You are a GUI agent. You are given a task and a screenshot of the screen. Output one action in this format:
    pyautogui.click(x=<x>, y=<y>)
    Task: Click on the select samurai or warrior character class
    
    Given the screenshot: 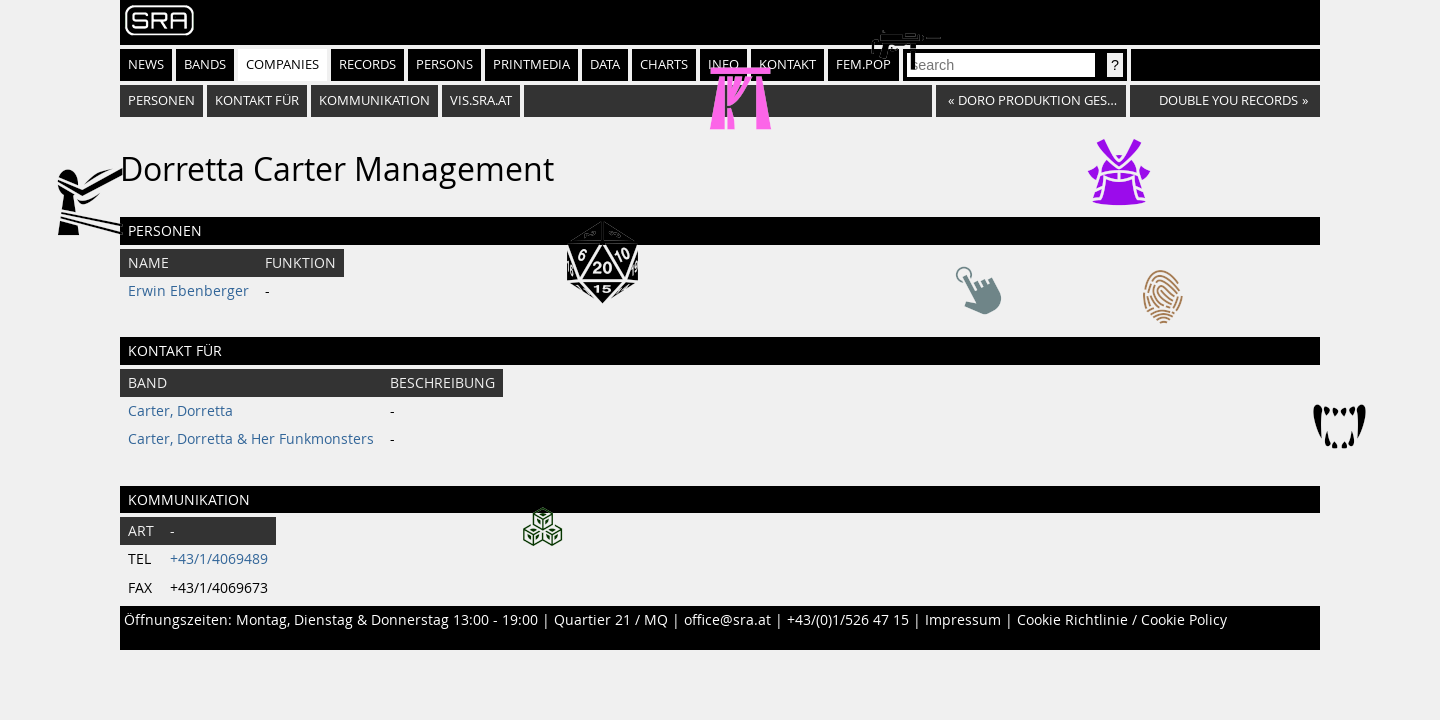 What is the action you would take?
    pyautogui.click(x=1119, y=172)
    